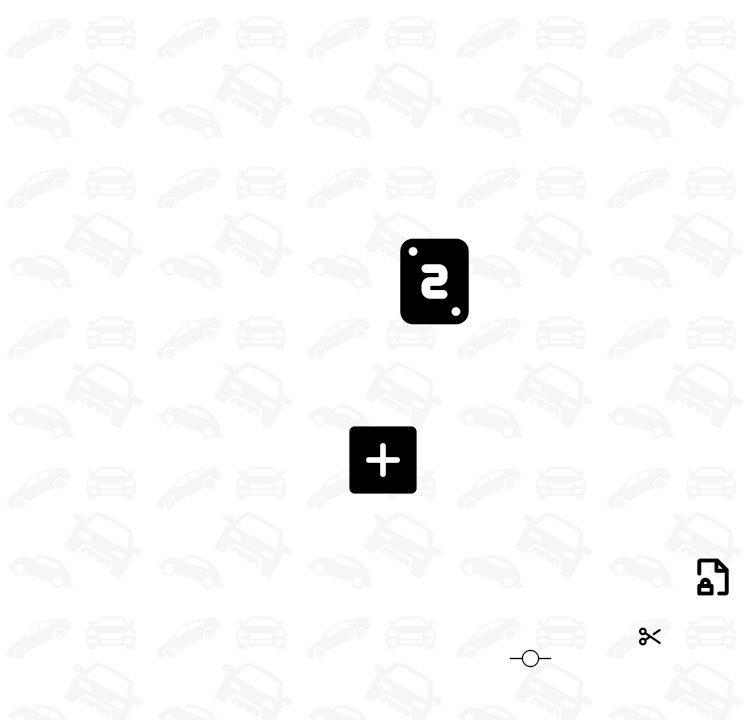 This screenshot has width=749, height=720. What do you see at coordinates (530, 658) in the screenshot?
I see `view commit history in version control` at bounding box center [530, 658].